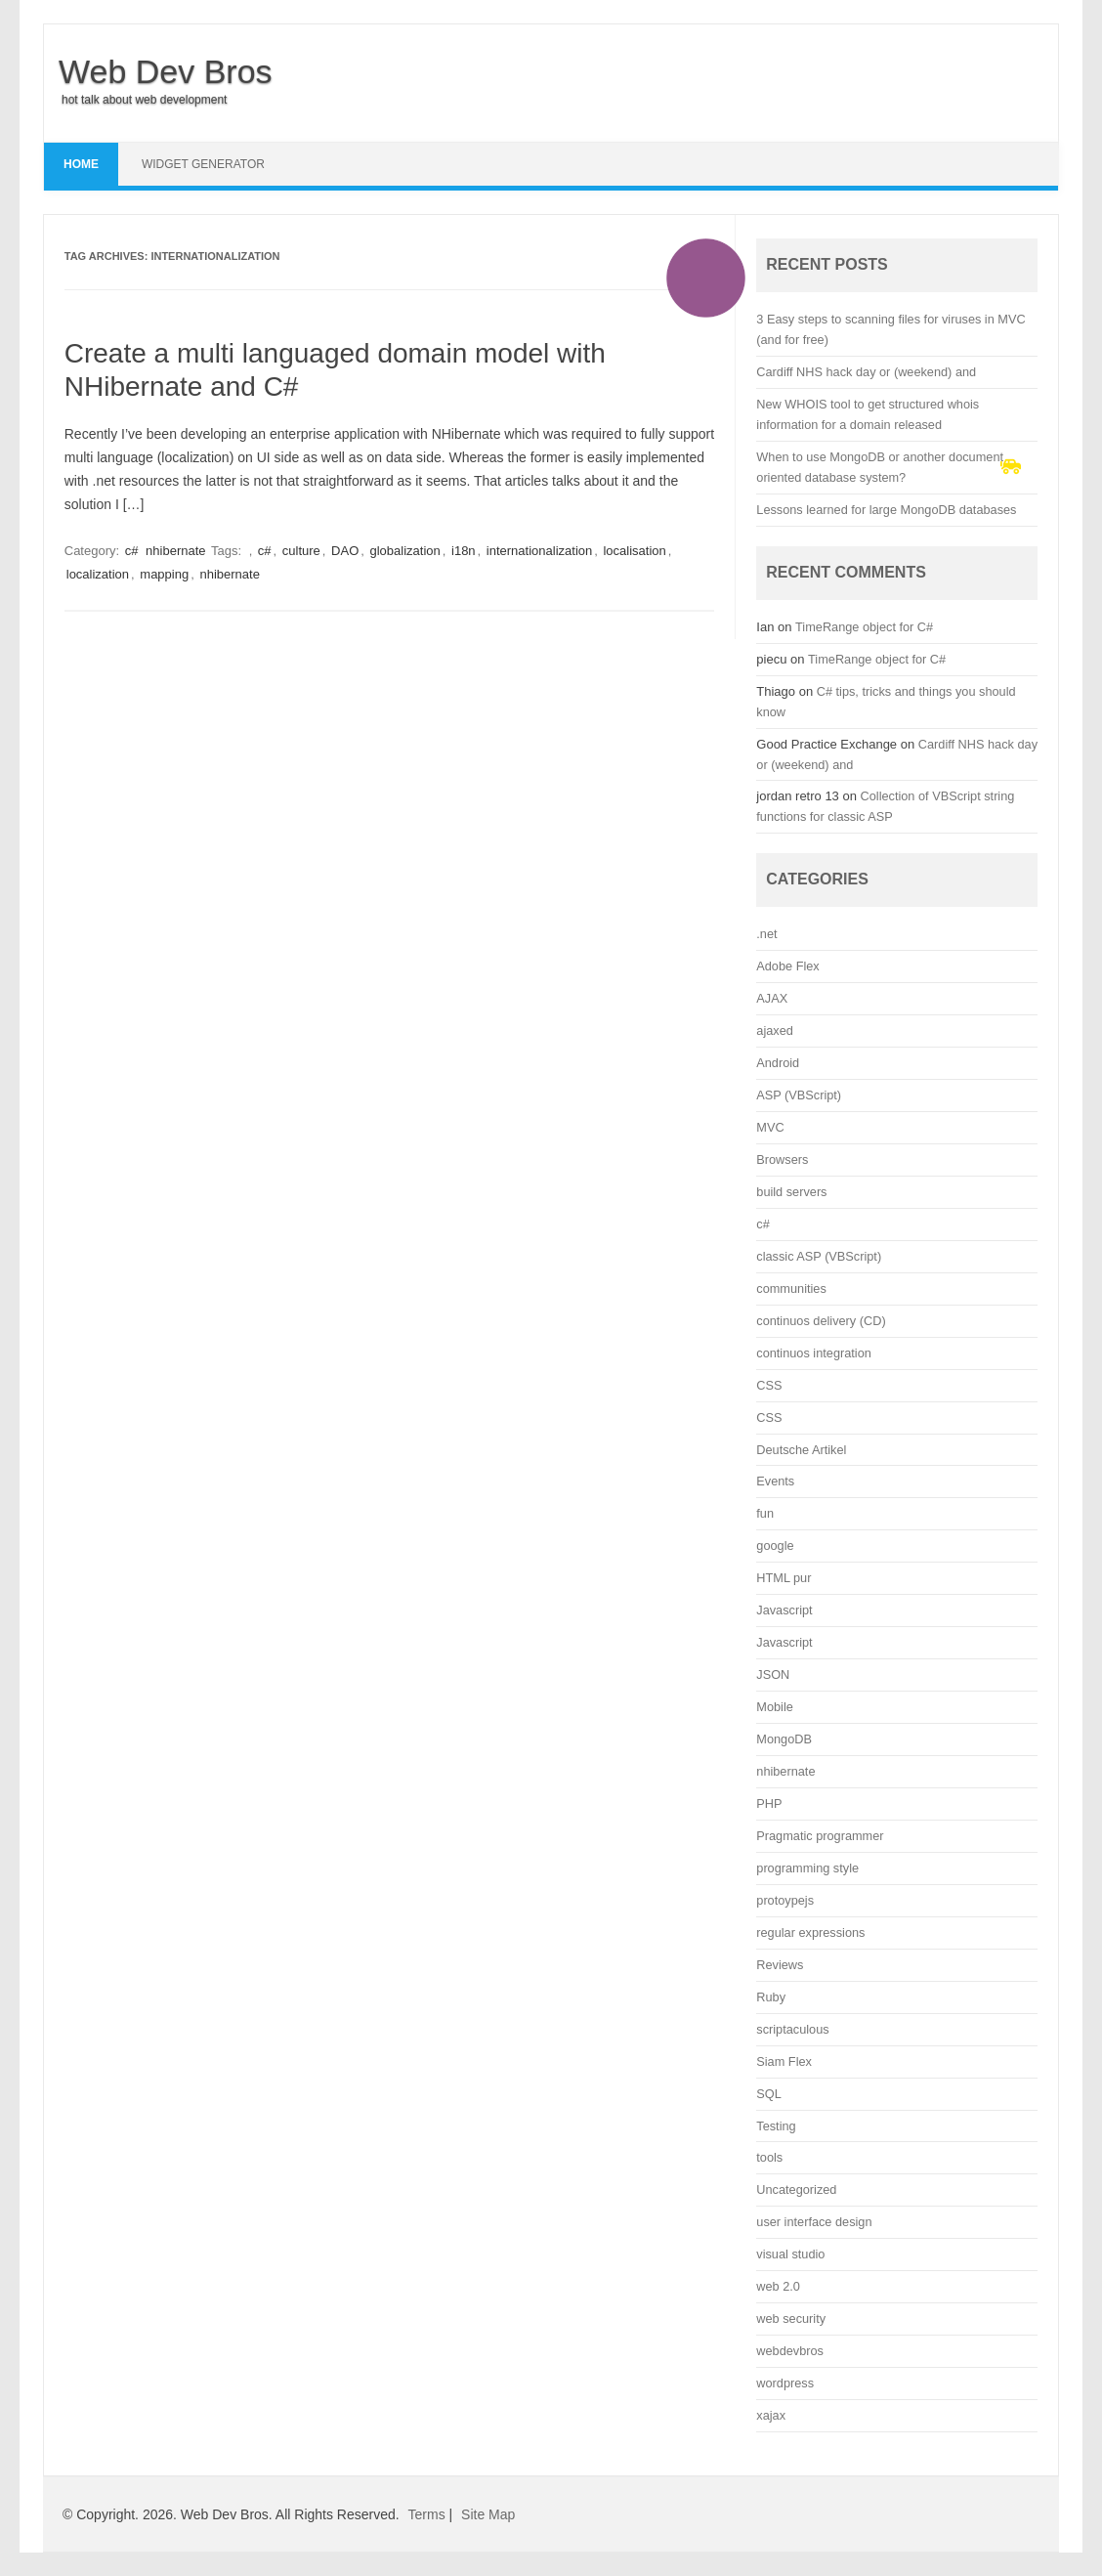 The width and height of the screenshot is (1102, 2576). Describe the element at coordinates (1010, 466) in the screenshot. I see `select SUV as vehicle type` at that location.